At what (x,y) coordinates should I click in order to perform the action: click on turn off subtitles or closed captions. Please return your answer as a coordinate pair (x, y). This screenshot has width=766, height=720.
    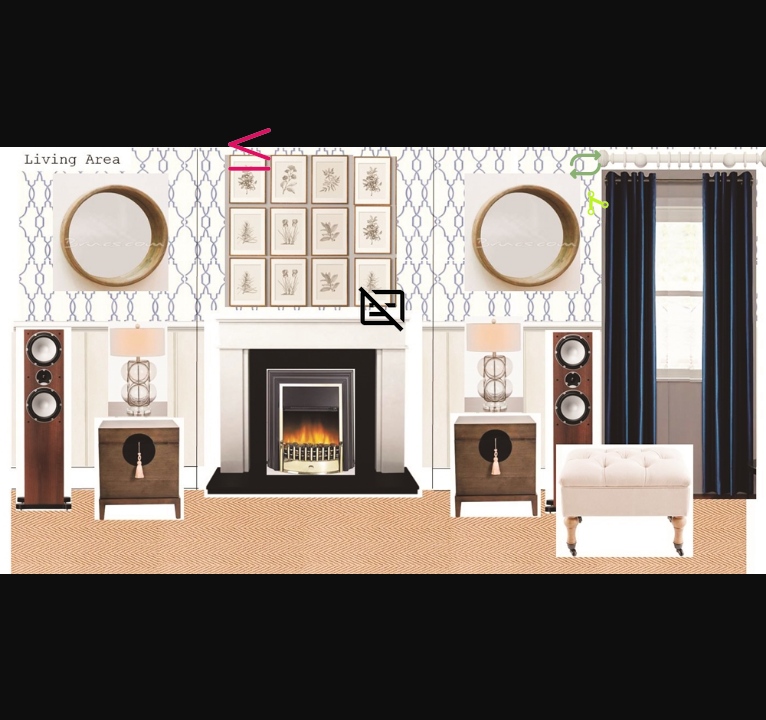
    Looking at the image, I should click on (382, 307).